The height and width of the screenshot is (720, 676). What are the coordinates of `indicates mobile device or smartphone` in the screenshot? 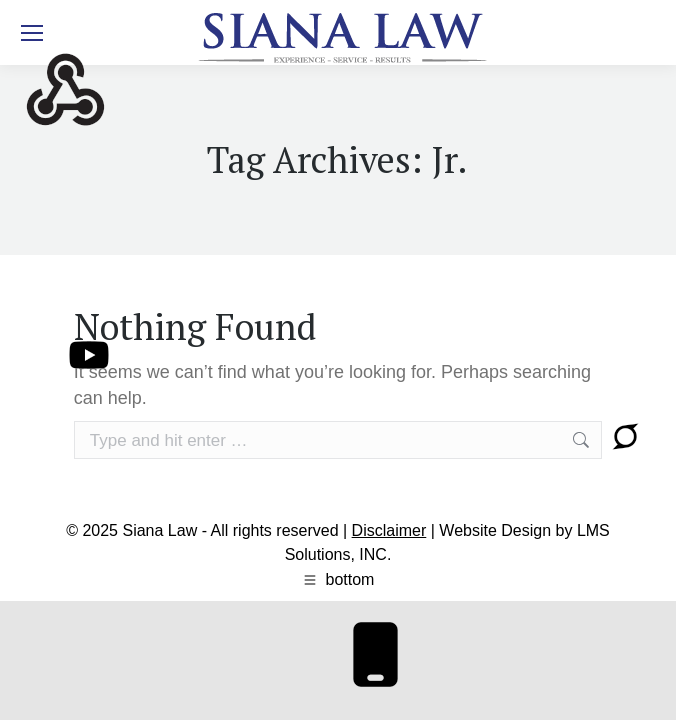 It's located at (375, 654).